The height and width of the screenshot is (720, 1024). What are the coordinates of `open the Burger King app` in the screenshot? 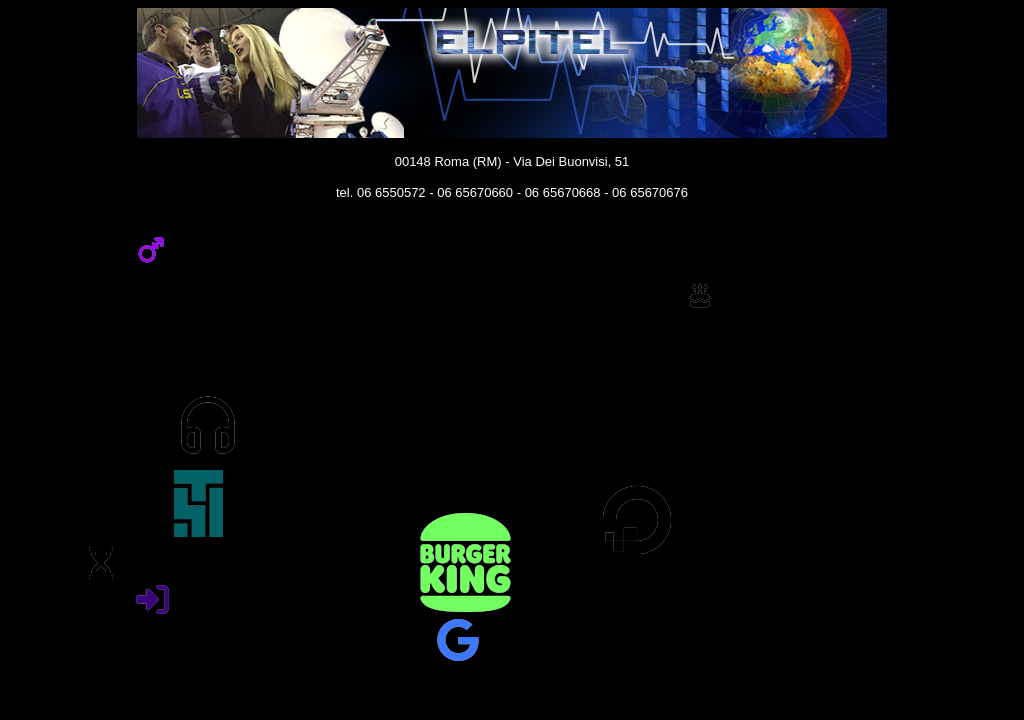 It's located at (465, 562).